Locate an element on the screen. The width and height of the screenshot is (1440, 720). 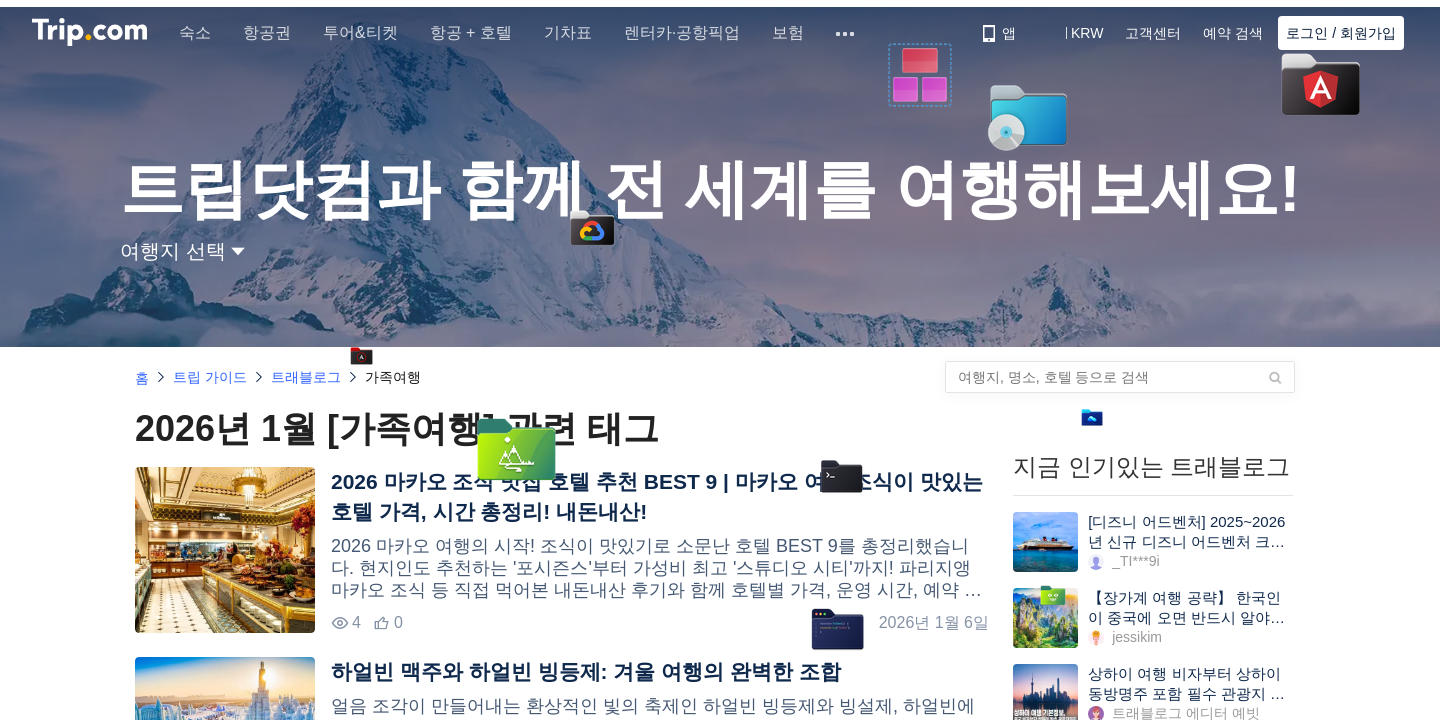
open programming projects folder is located at coordinates (837, 630).